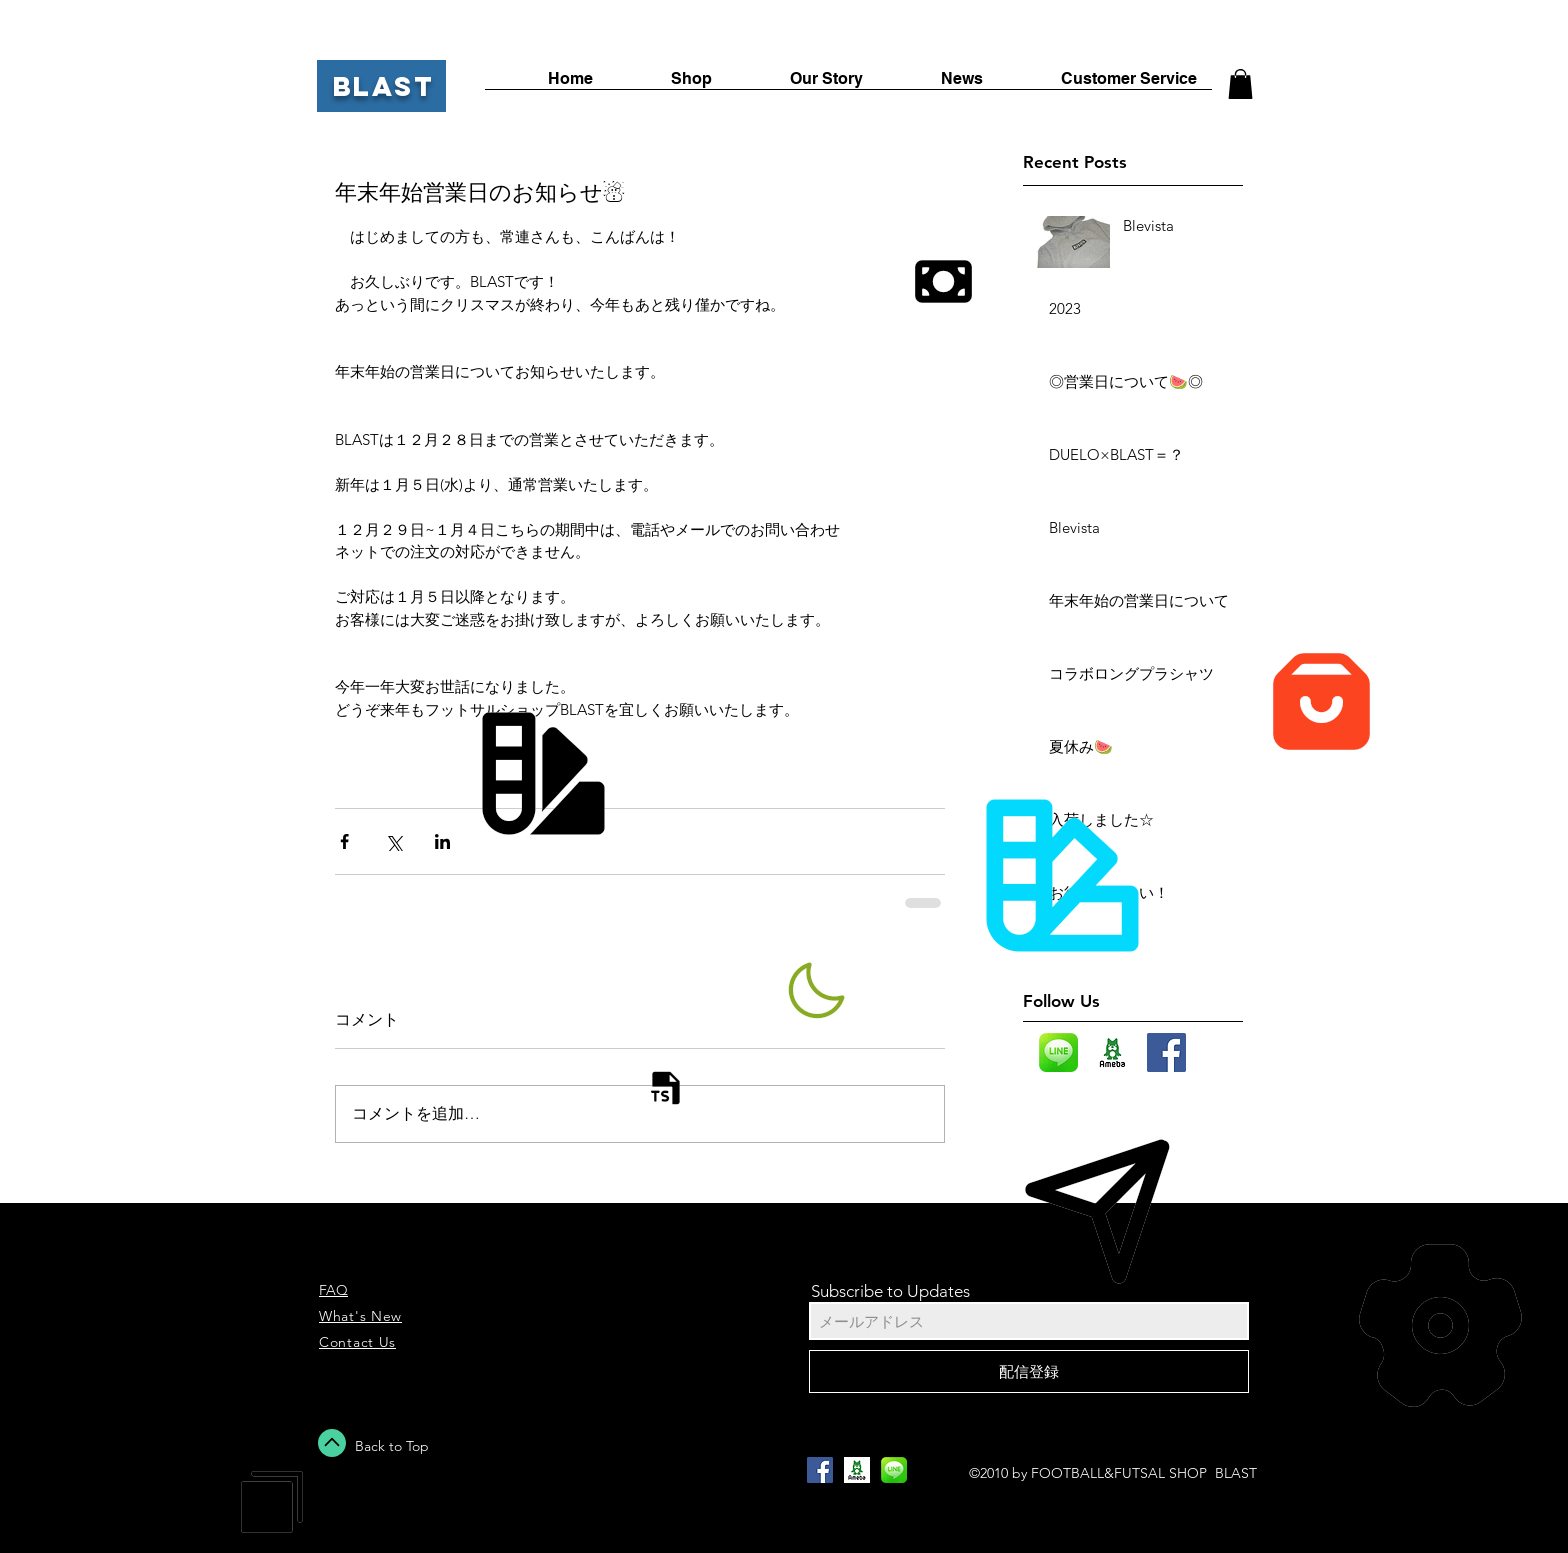 Image resolution: width=1568 pixels, height=1553 pixels. Describe the element at coordinates (815, 992) in the screenshot. I see `toggle dark mode or night theme` at that location.